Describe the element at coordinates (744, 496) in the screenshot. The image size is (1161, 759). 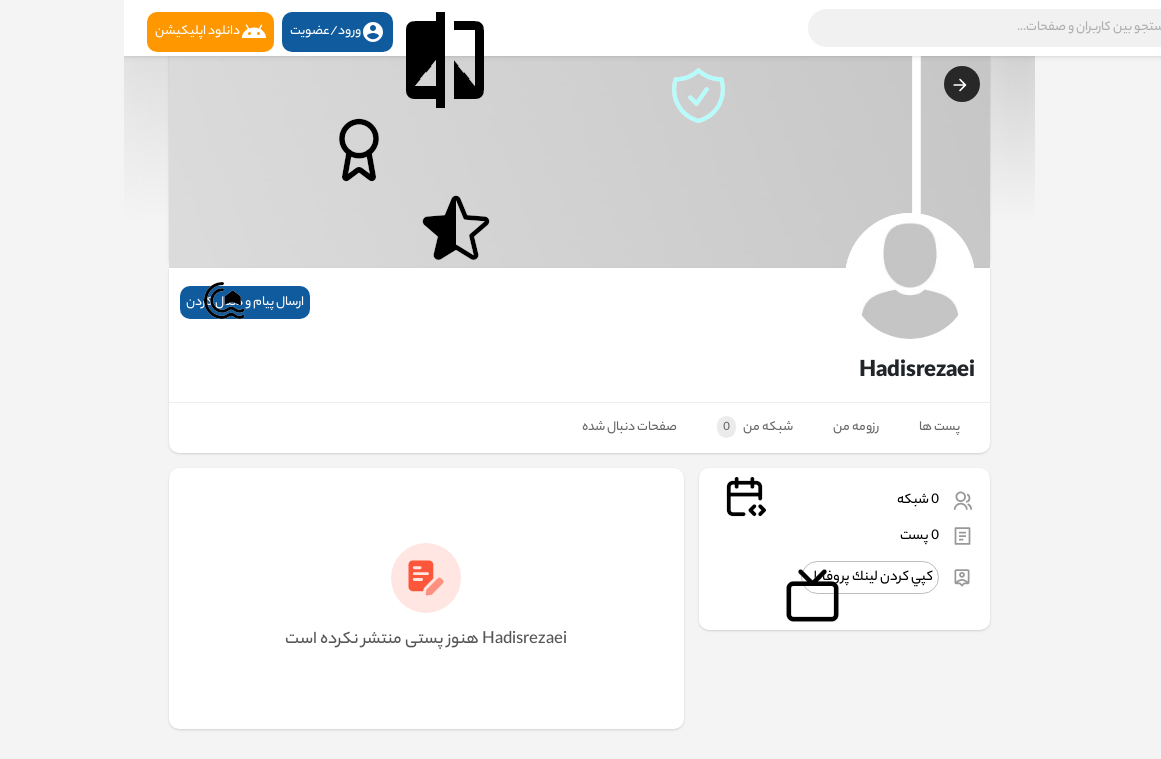
I see `view or manage scheduled code deployments` at that location.